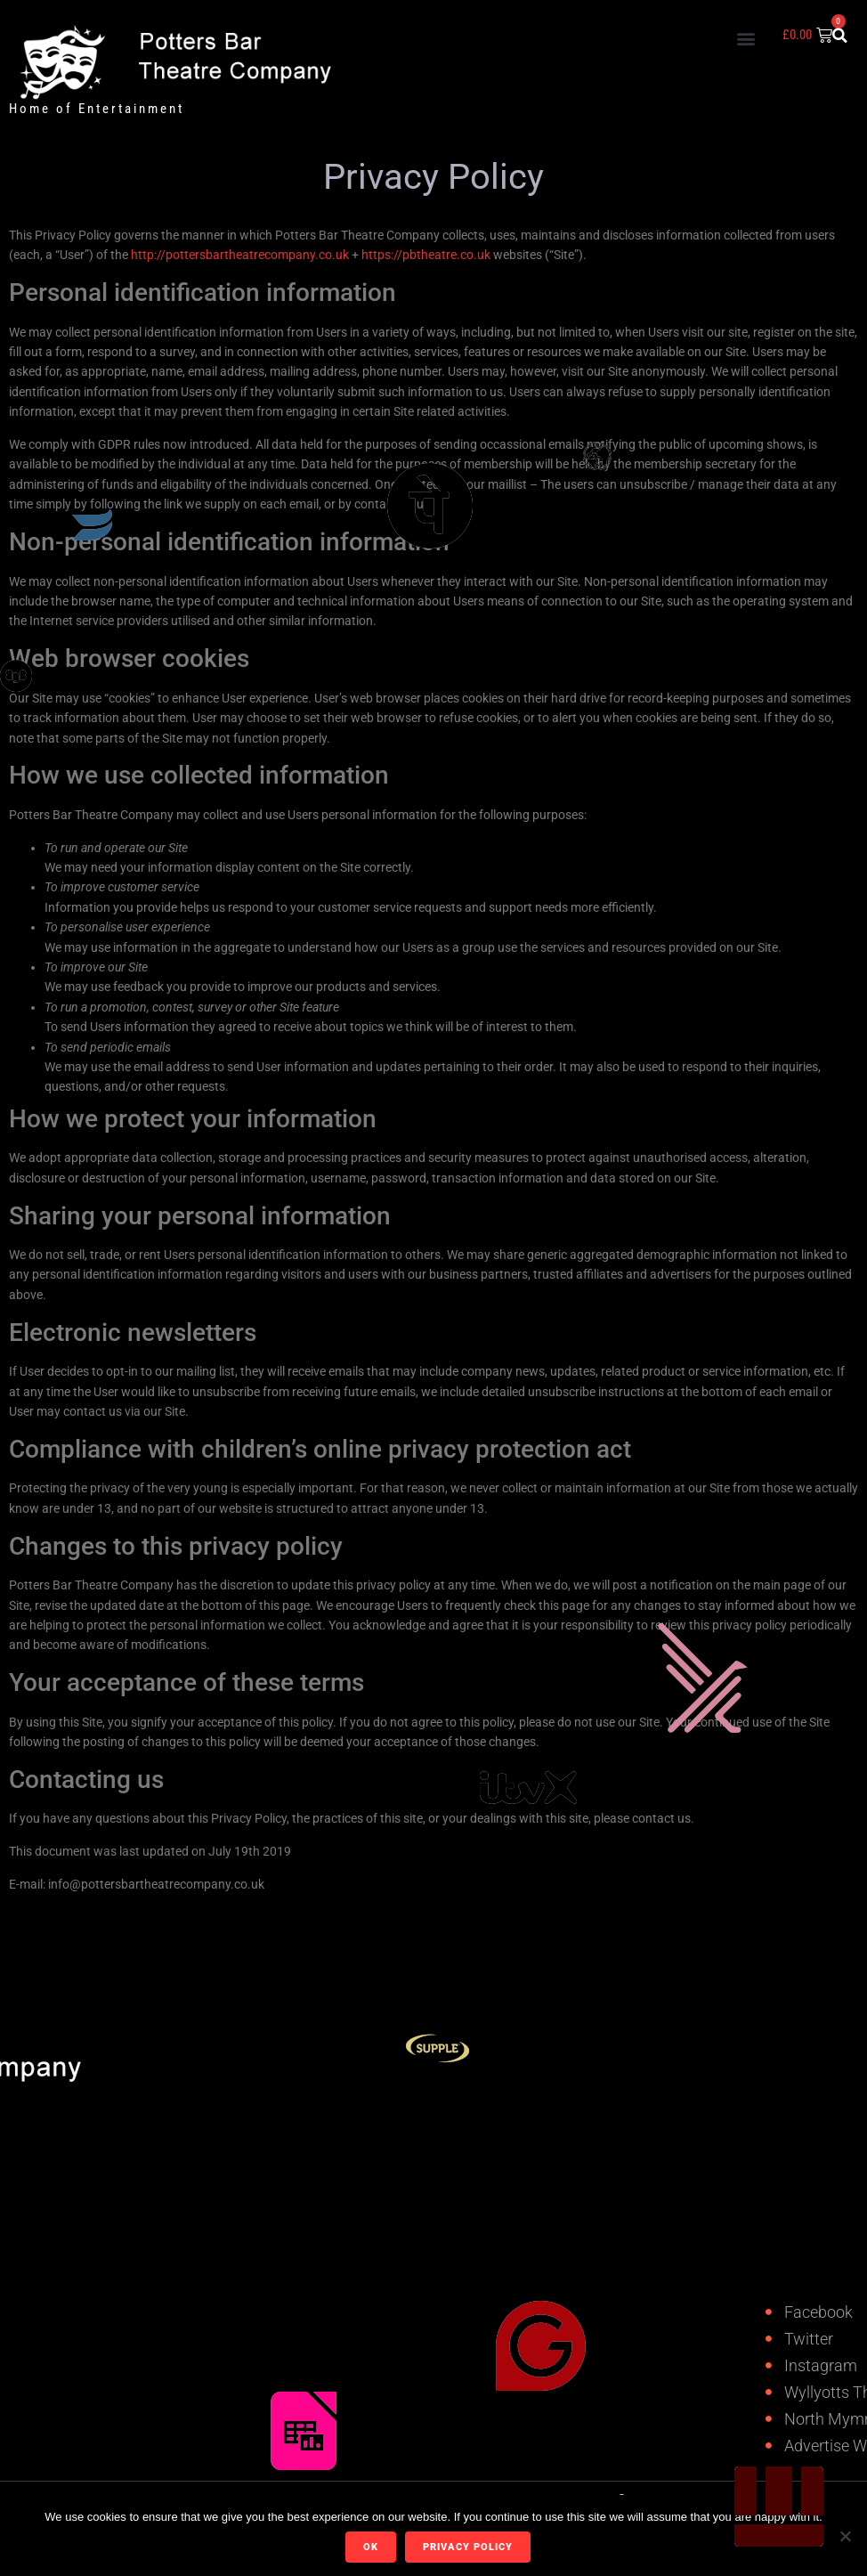 This screenshot has width=867, height=2576. I want to click on supple brand logo, so click(437, 2050).